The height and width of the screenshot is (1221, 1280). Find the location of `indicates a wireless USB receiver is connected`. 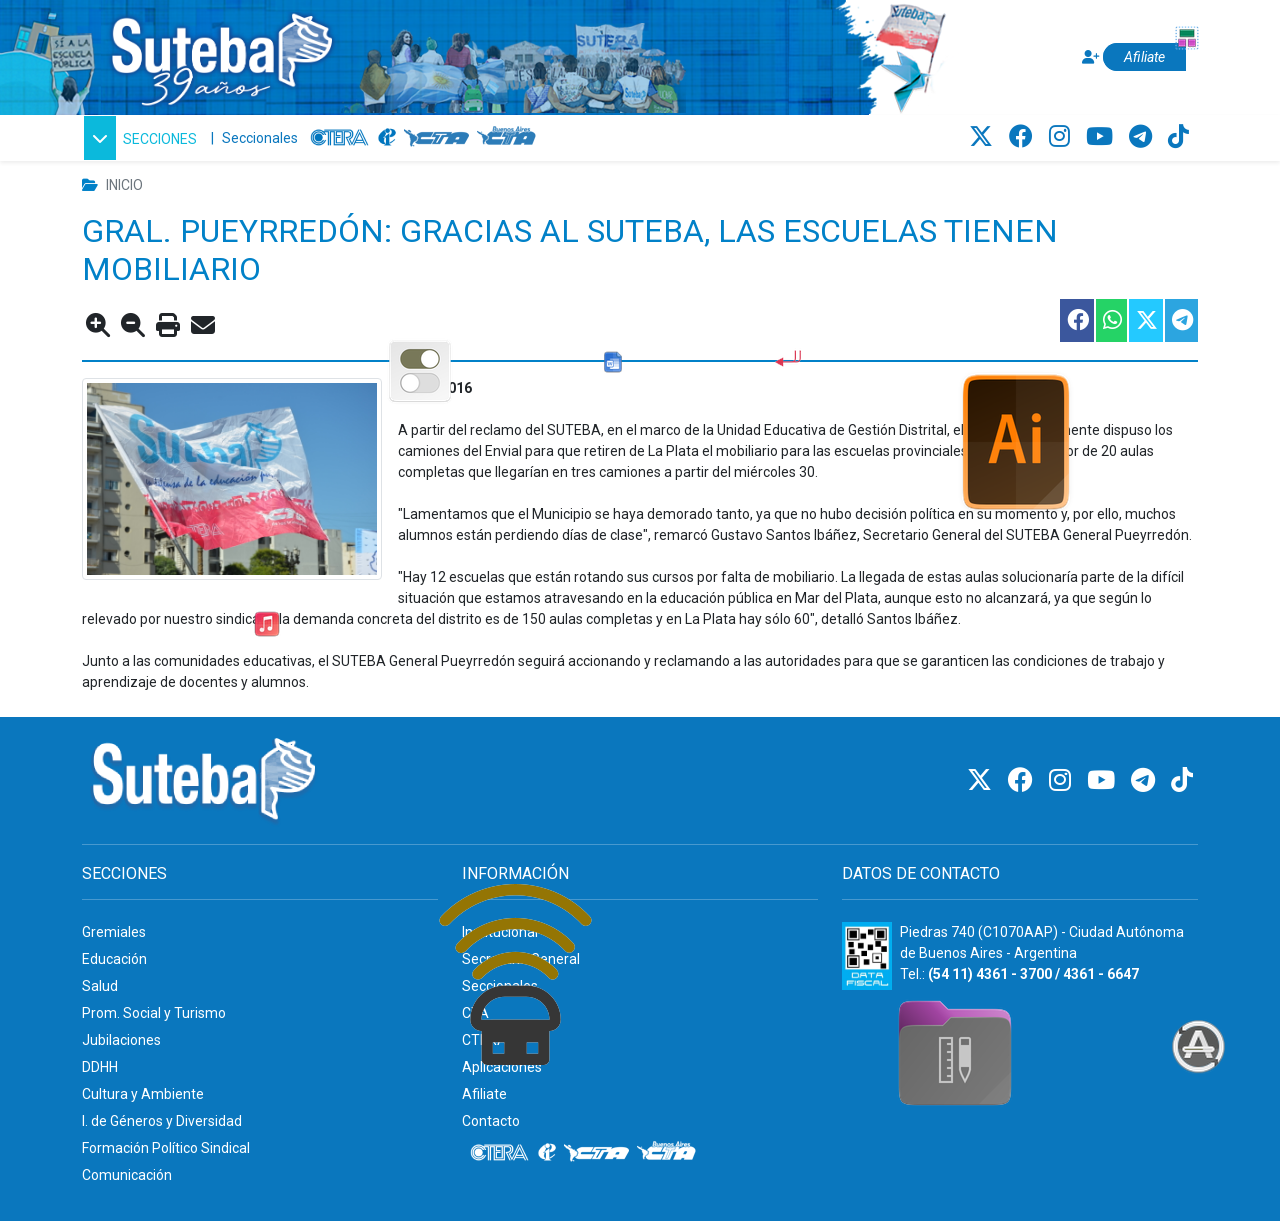

indicates a wireless USB receiver is connected is located at coordinates (515, 974).